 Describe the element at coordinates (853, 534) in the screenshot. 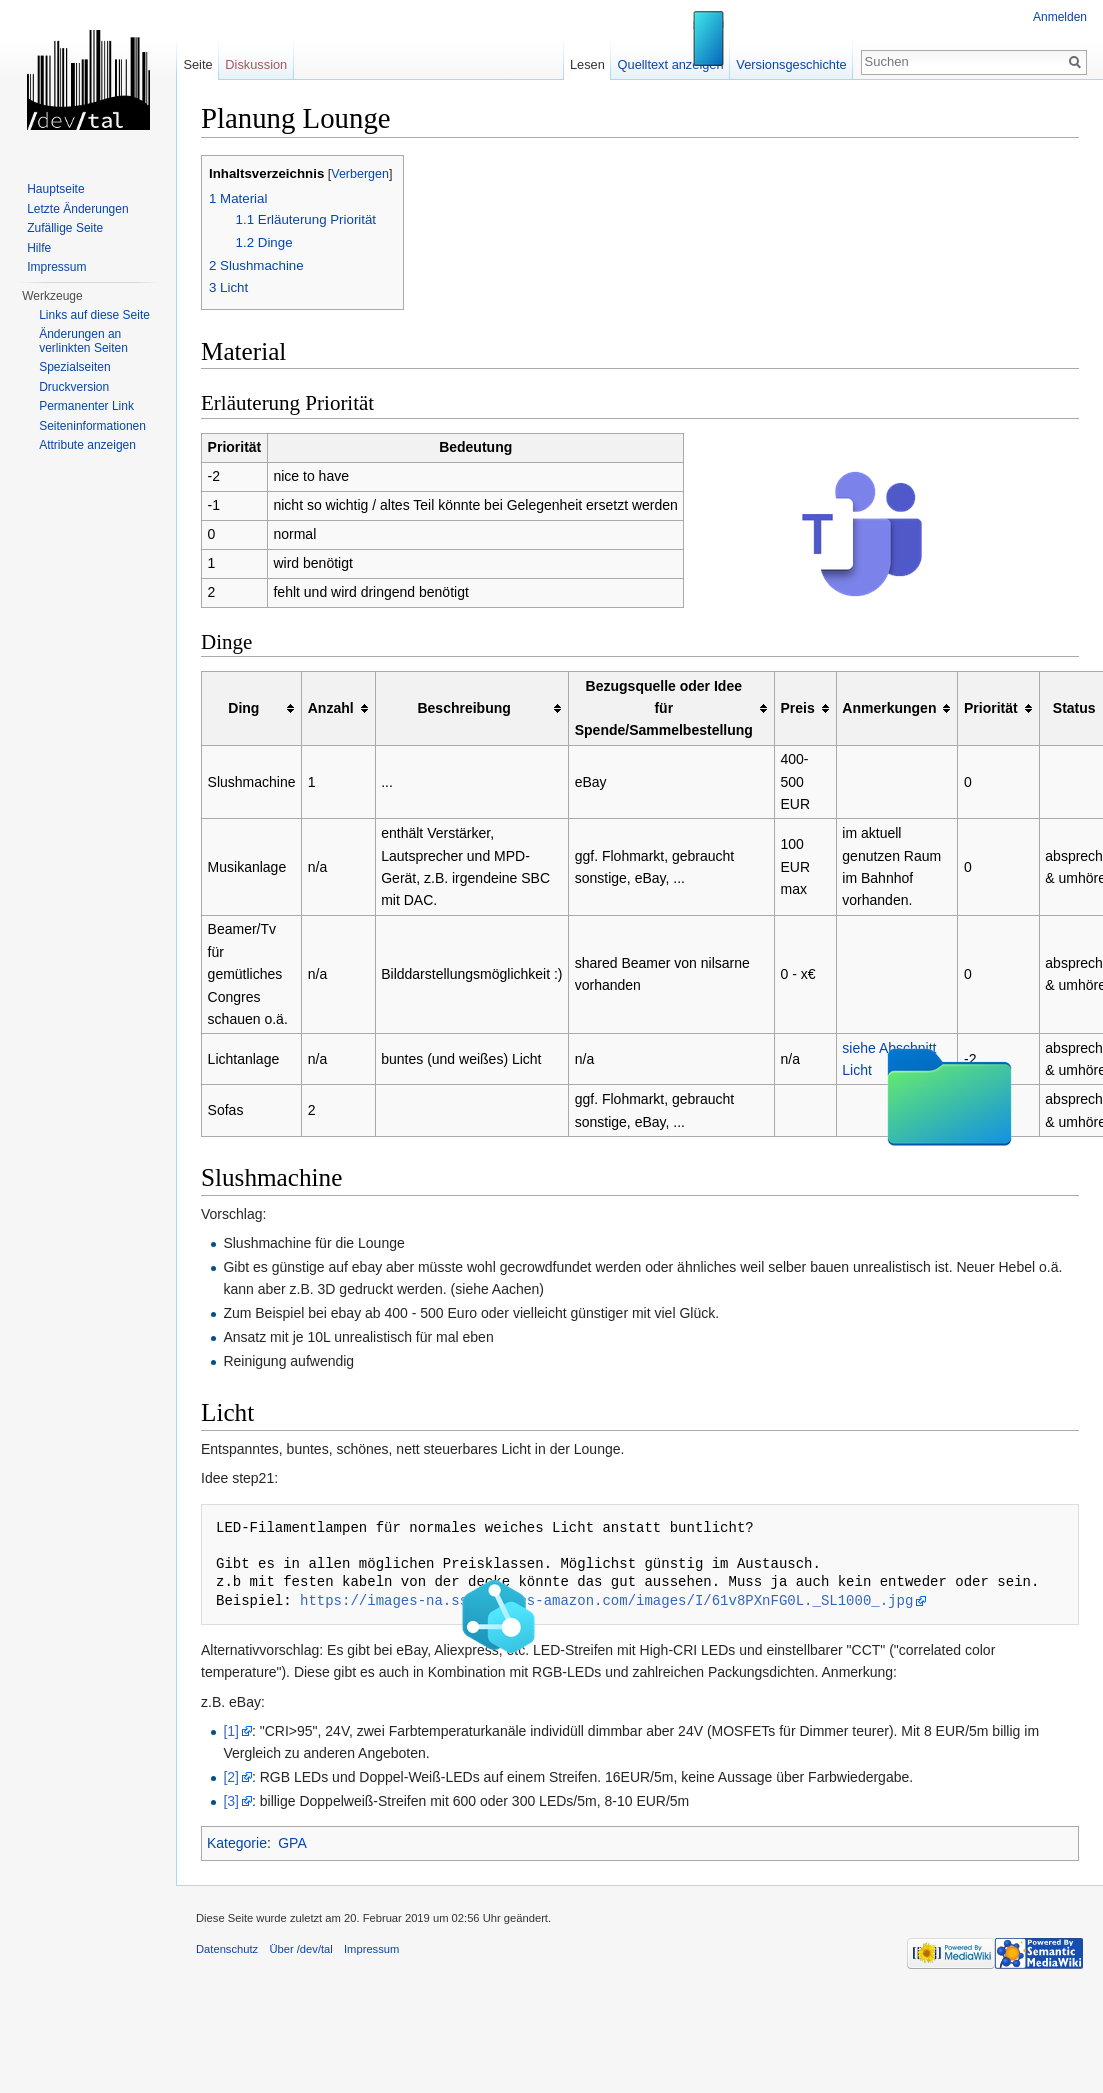

I see `open microsoft teams` at that location.